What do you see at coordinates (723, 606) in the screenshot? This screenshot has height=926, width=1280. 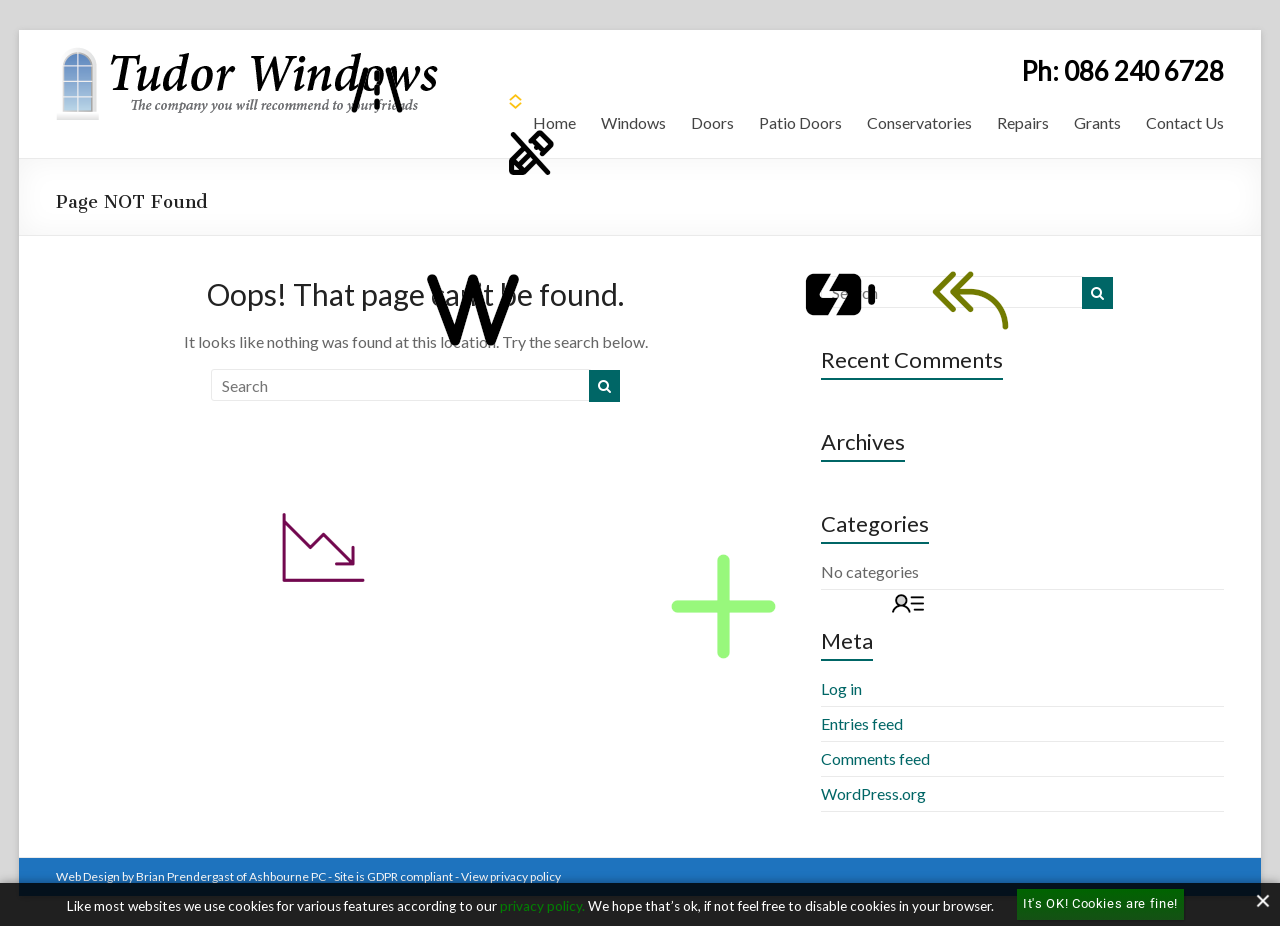 I see `add a new item` at bounding box center [723, 606].